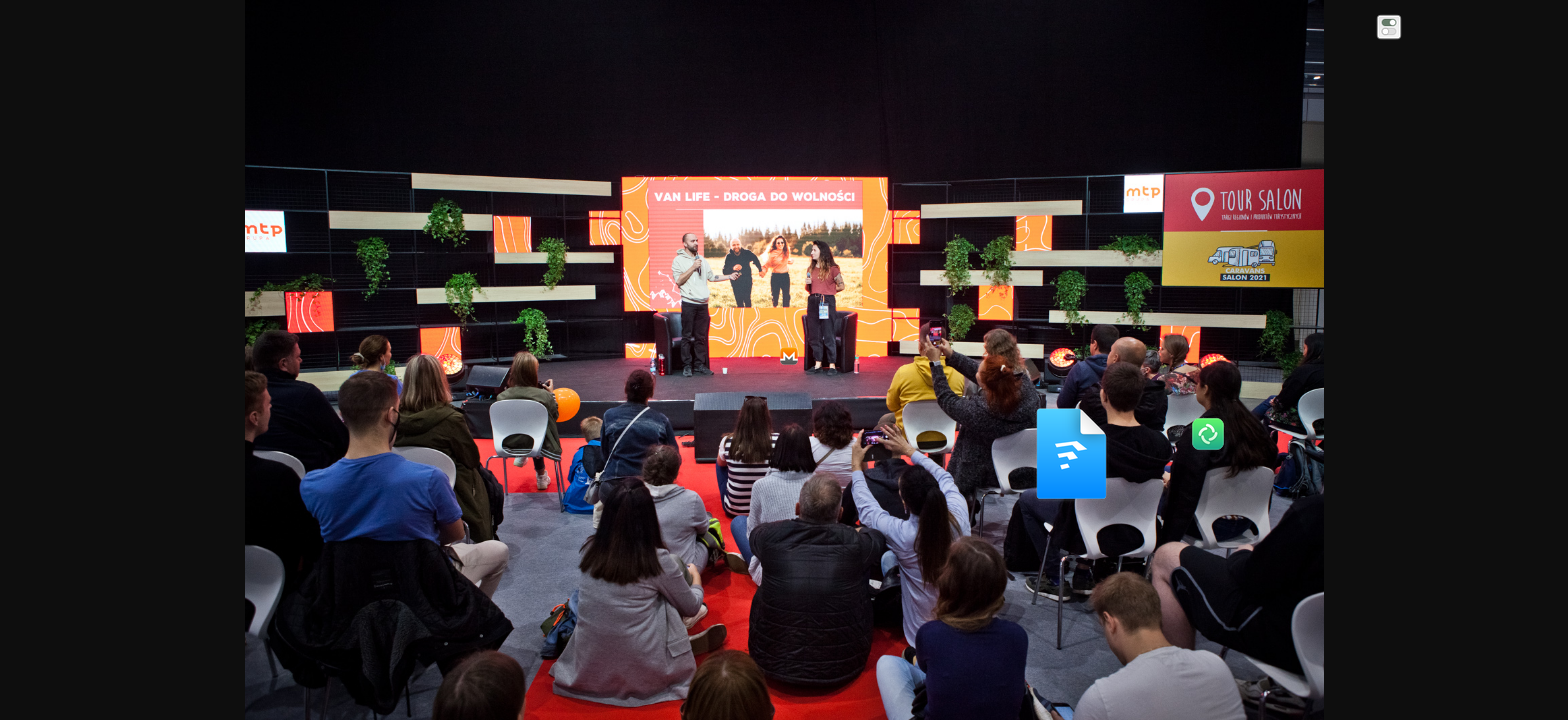  Describe the element at coordinates (1389, 27) in the screenshot. I see `open unity tweak tool settings` at that location.